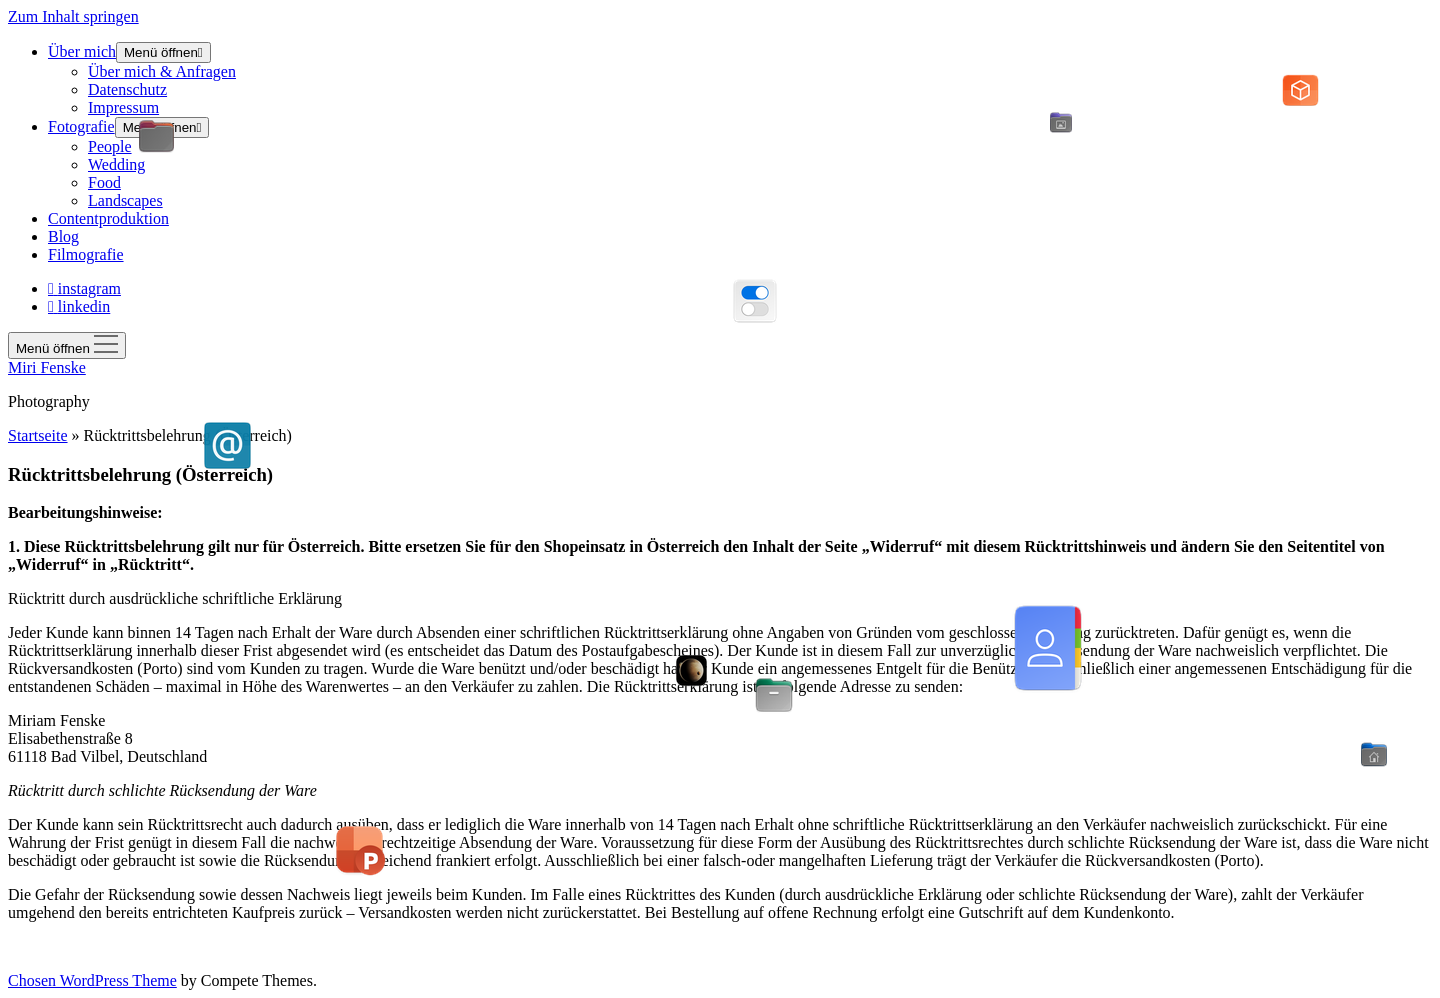 The width and height of the screenshot is (1440, 998). What do you see at coordinates (1374, 754) in the screenshot?
I see `access your home folder` at bounding box center [1374, 754].